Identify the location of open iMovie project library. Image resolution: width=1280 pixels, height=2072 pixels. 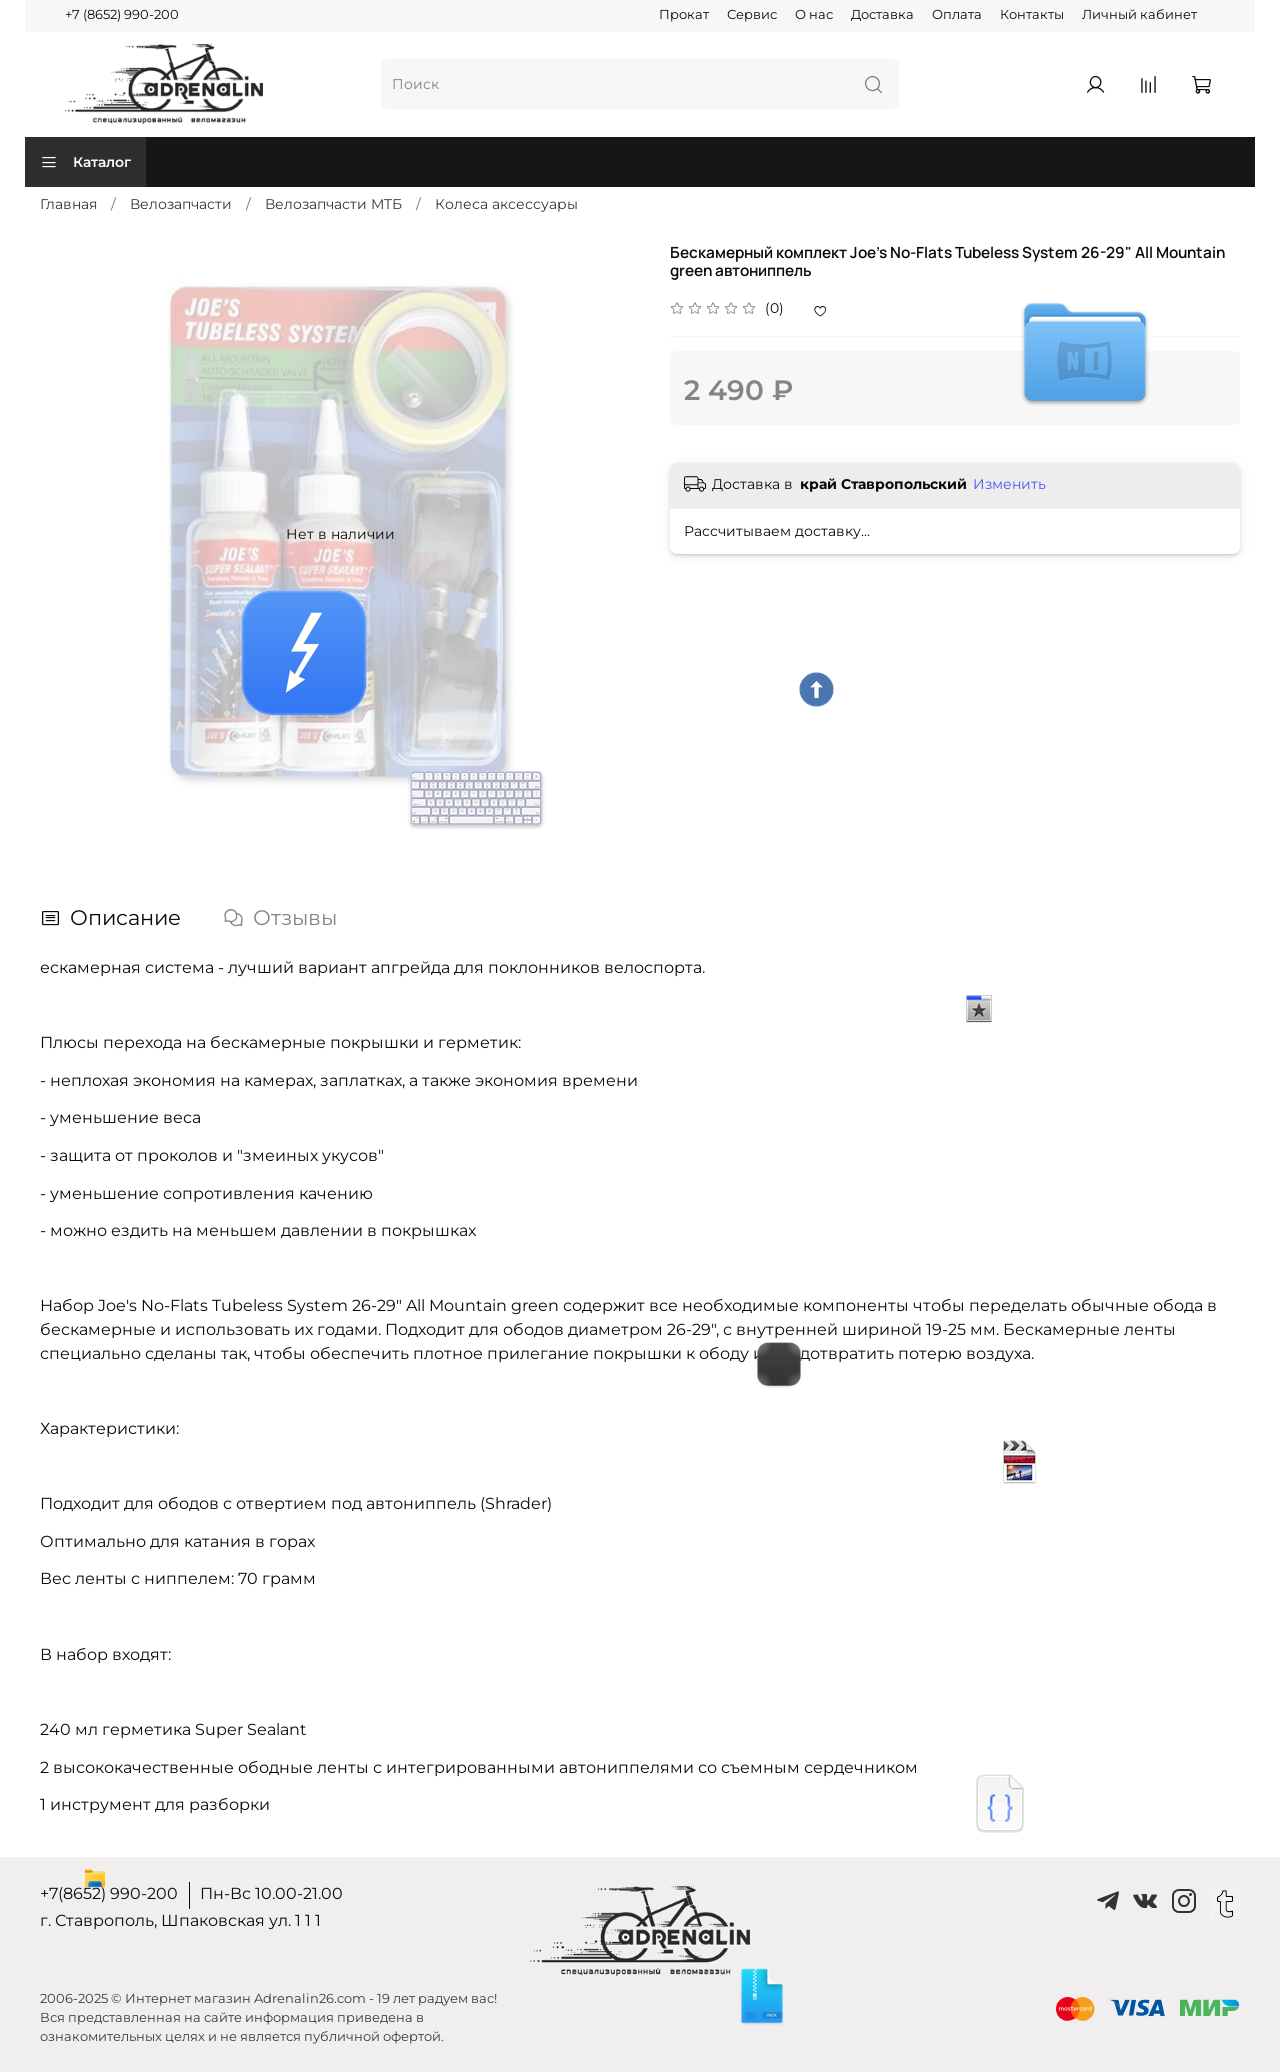
(1019, 1462).